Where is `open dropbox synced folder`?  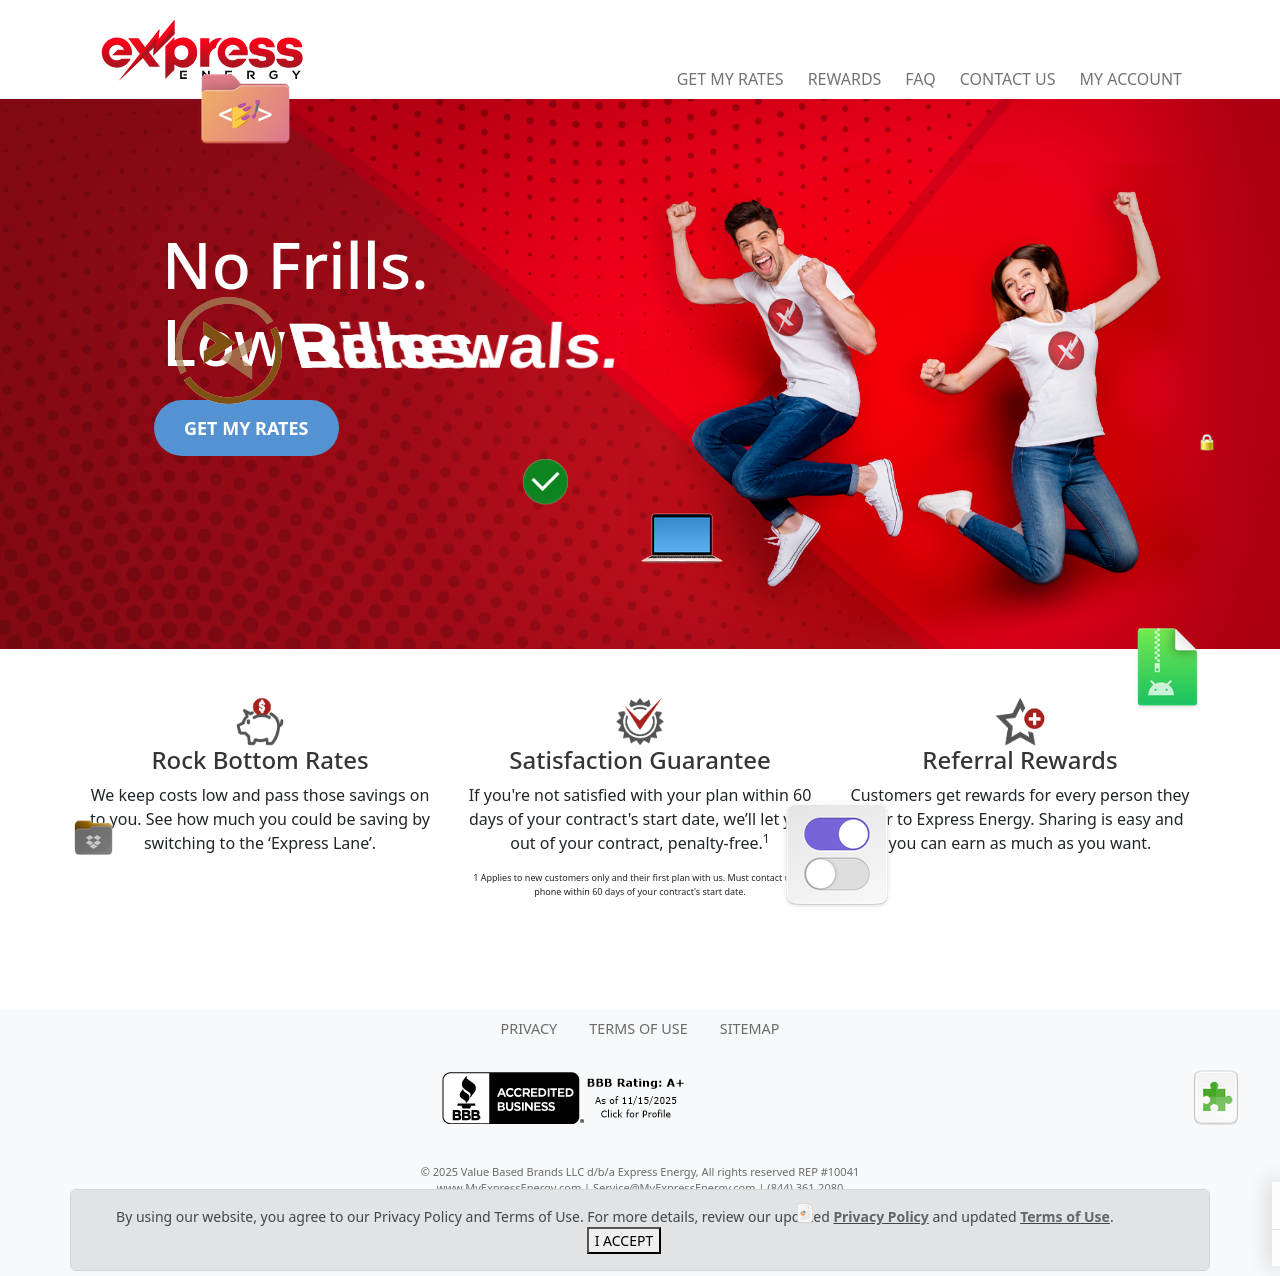
open dropbox synced folder is located at coordinates (93, 837).